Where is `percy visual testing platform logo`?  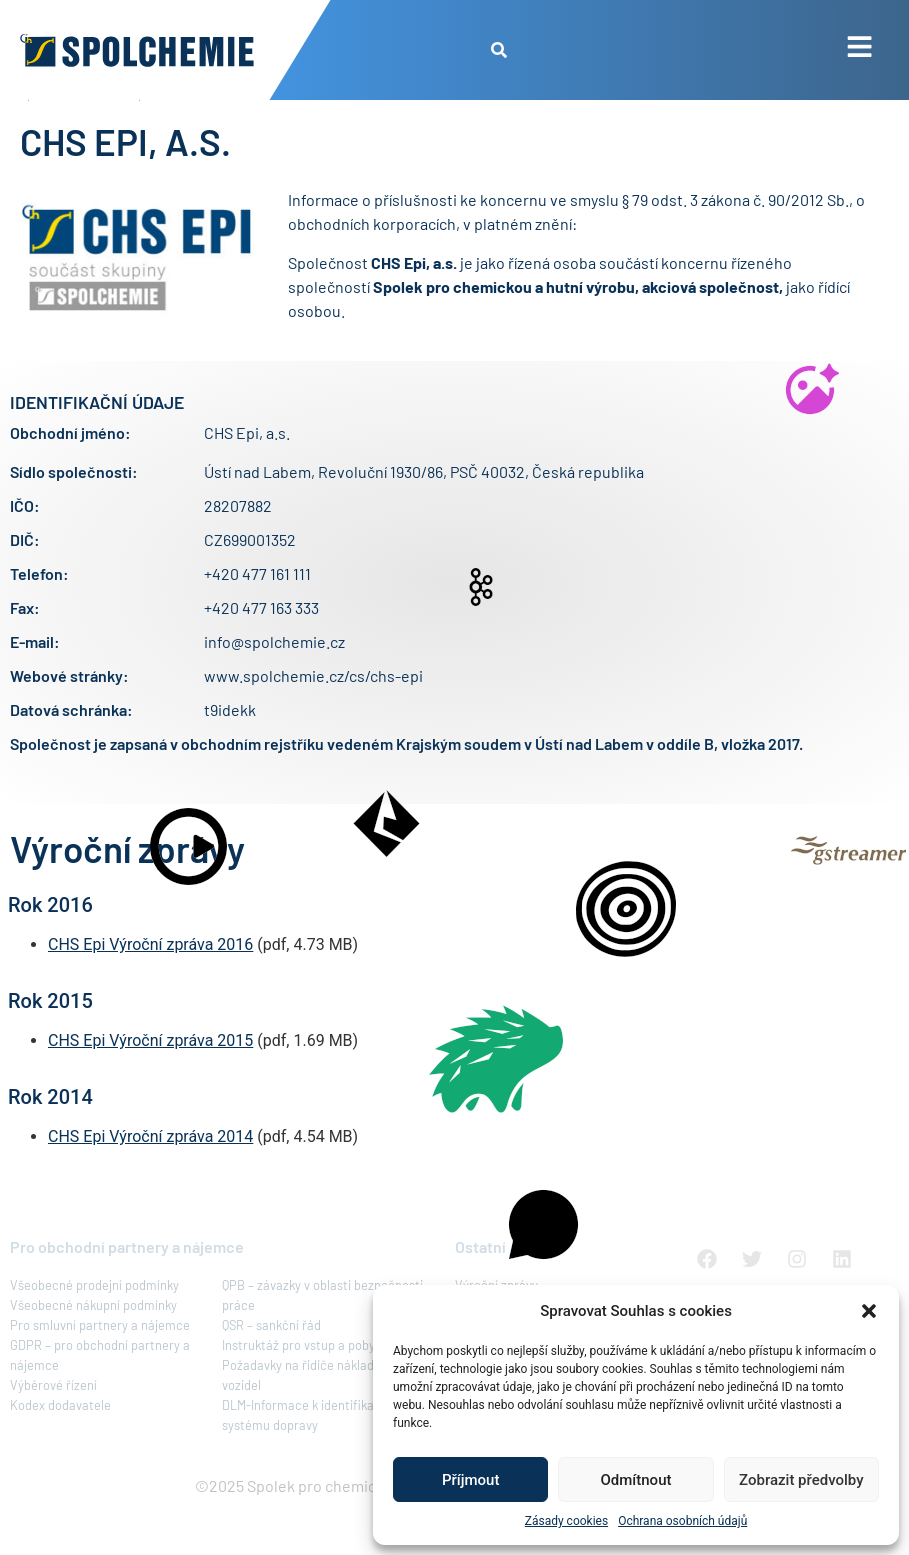
percy visual testing platform logo is located at coordinates (496, 1059).